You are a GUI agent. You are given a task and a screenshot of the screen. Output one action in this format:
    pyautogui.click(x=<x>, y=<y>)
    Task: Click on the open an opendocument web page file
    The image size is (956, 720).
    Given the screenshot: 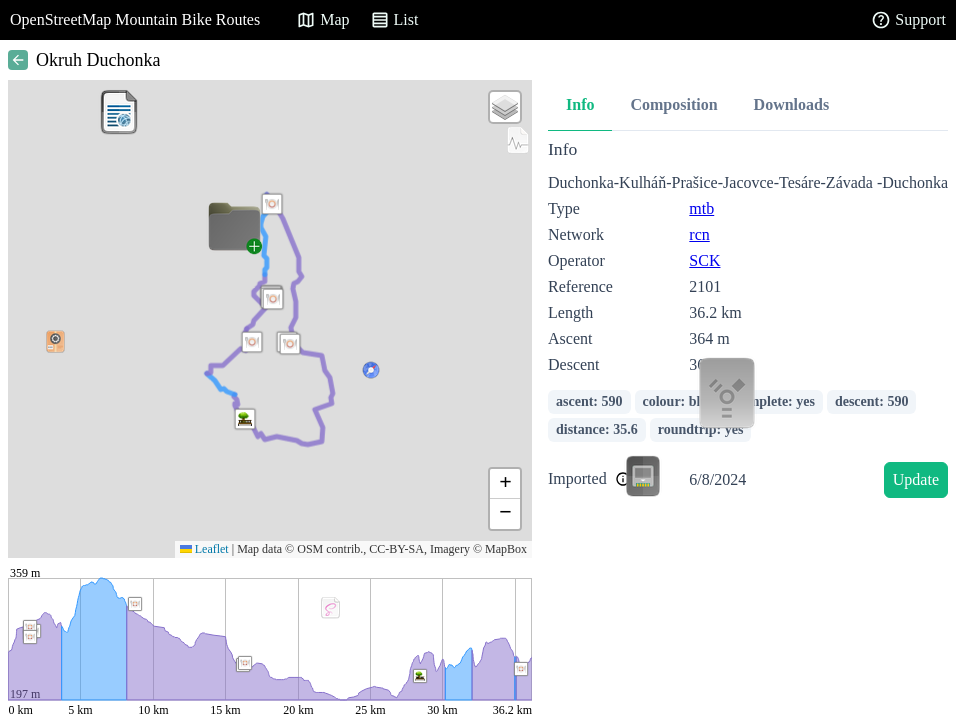 What is the action you would take?
    pyautogui.click(x=119, y=112)
    